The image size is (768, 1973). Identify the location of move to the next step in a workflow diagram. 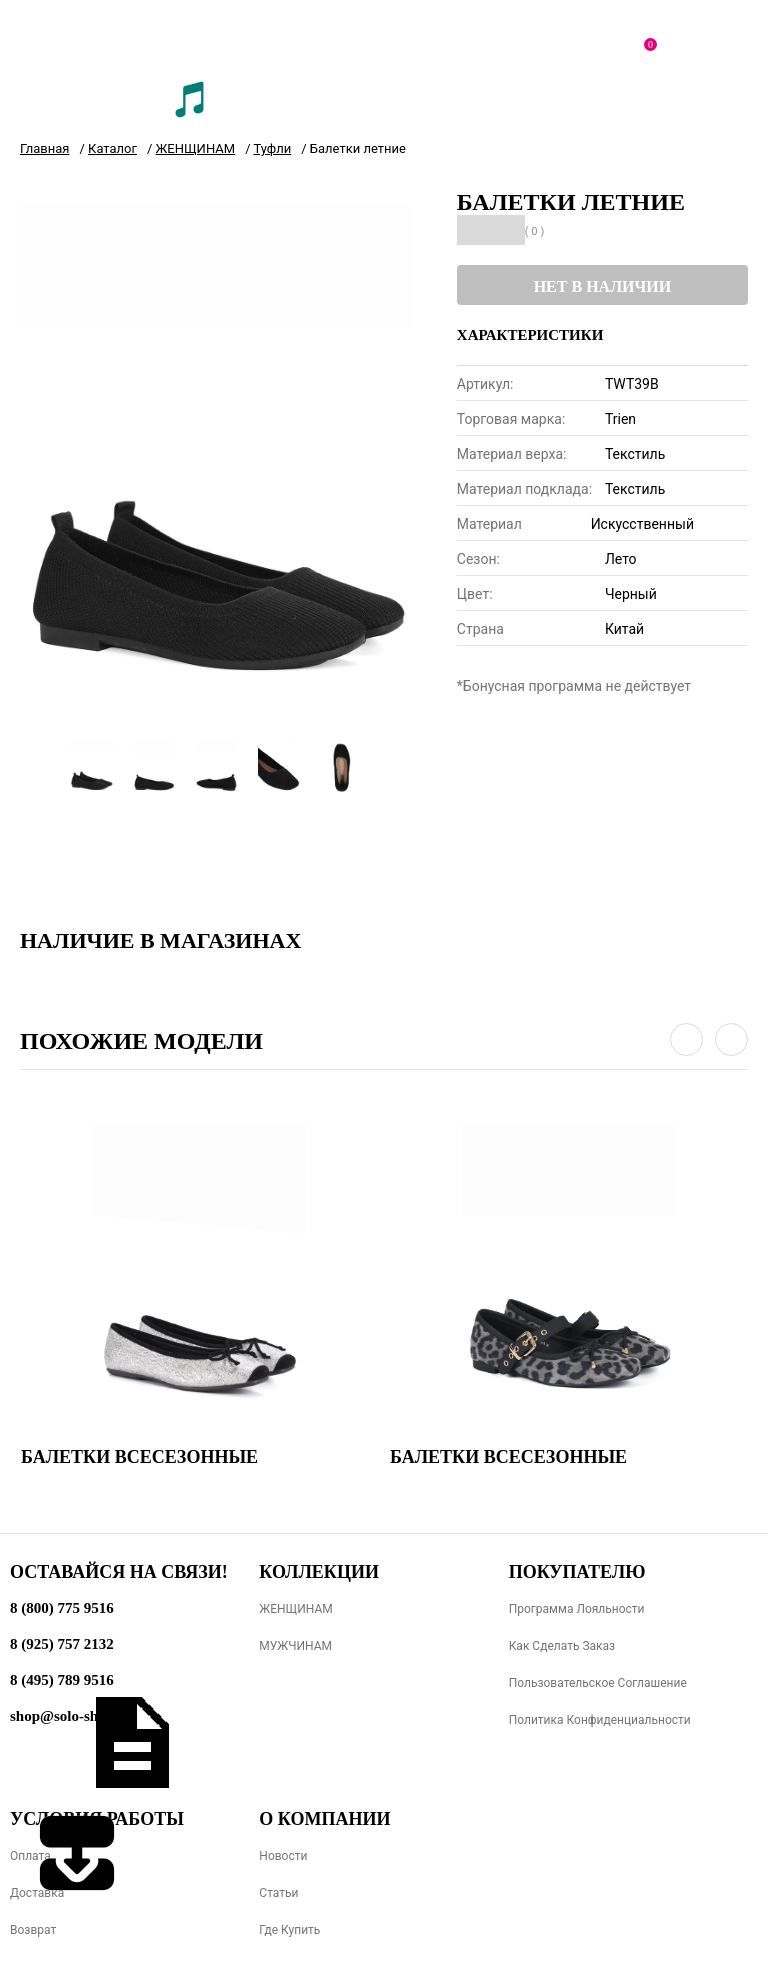
(77, 1853).